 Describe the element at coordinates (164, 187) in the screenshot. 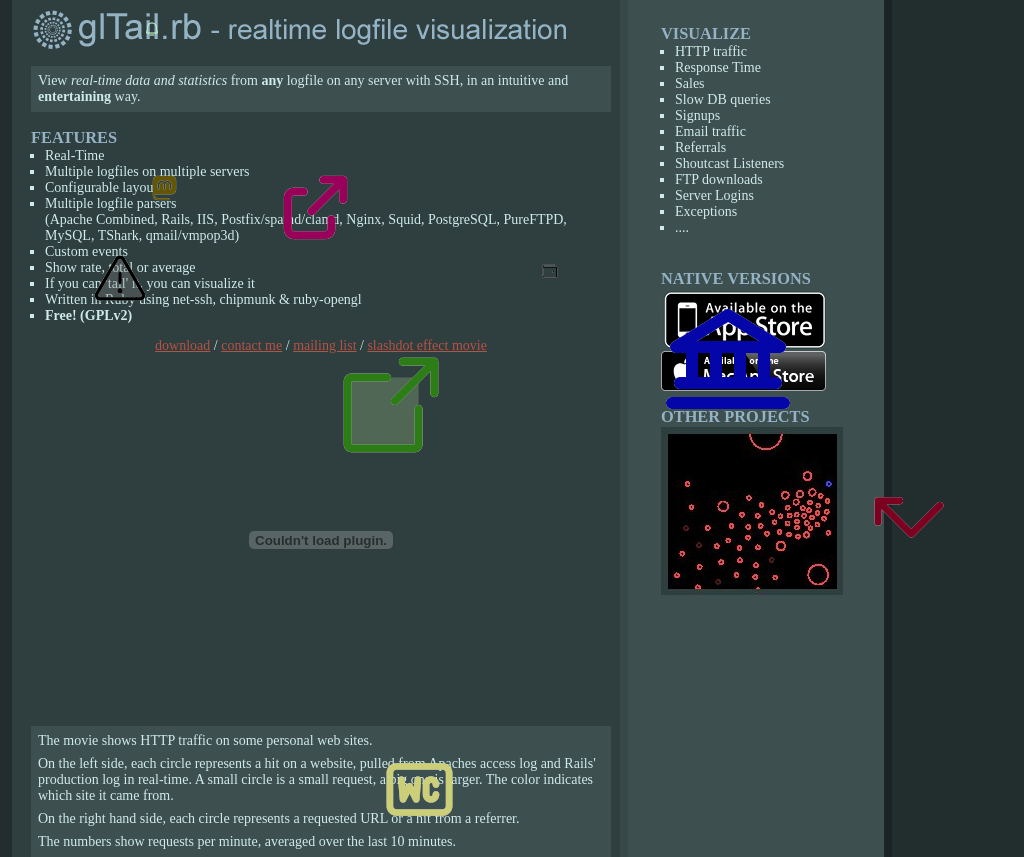

I see `open mastodon app` at that location.